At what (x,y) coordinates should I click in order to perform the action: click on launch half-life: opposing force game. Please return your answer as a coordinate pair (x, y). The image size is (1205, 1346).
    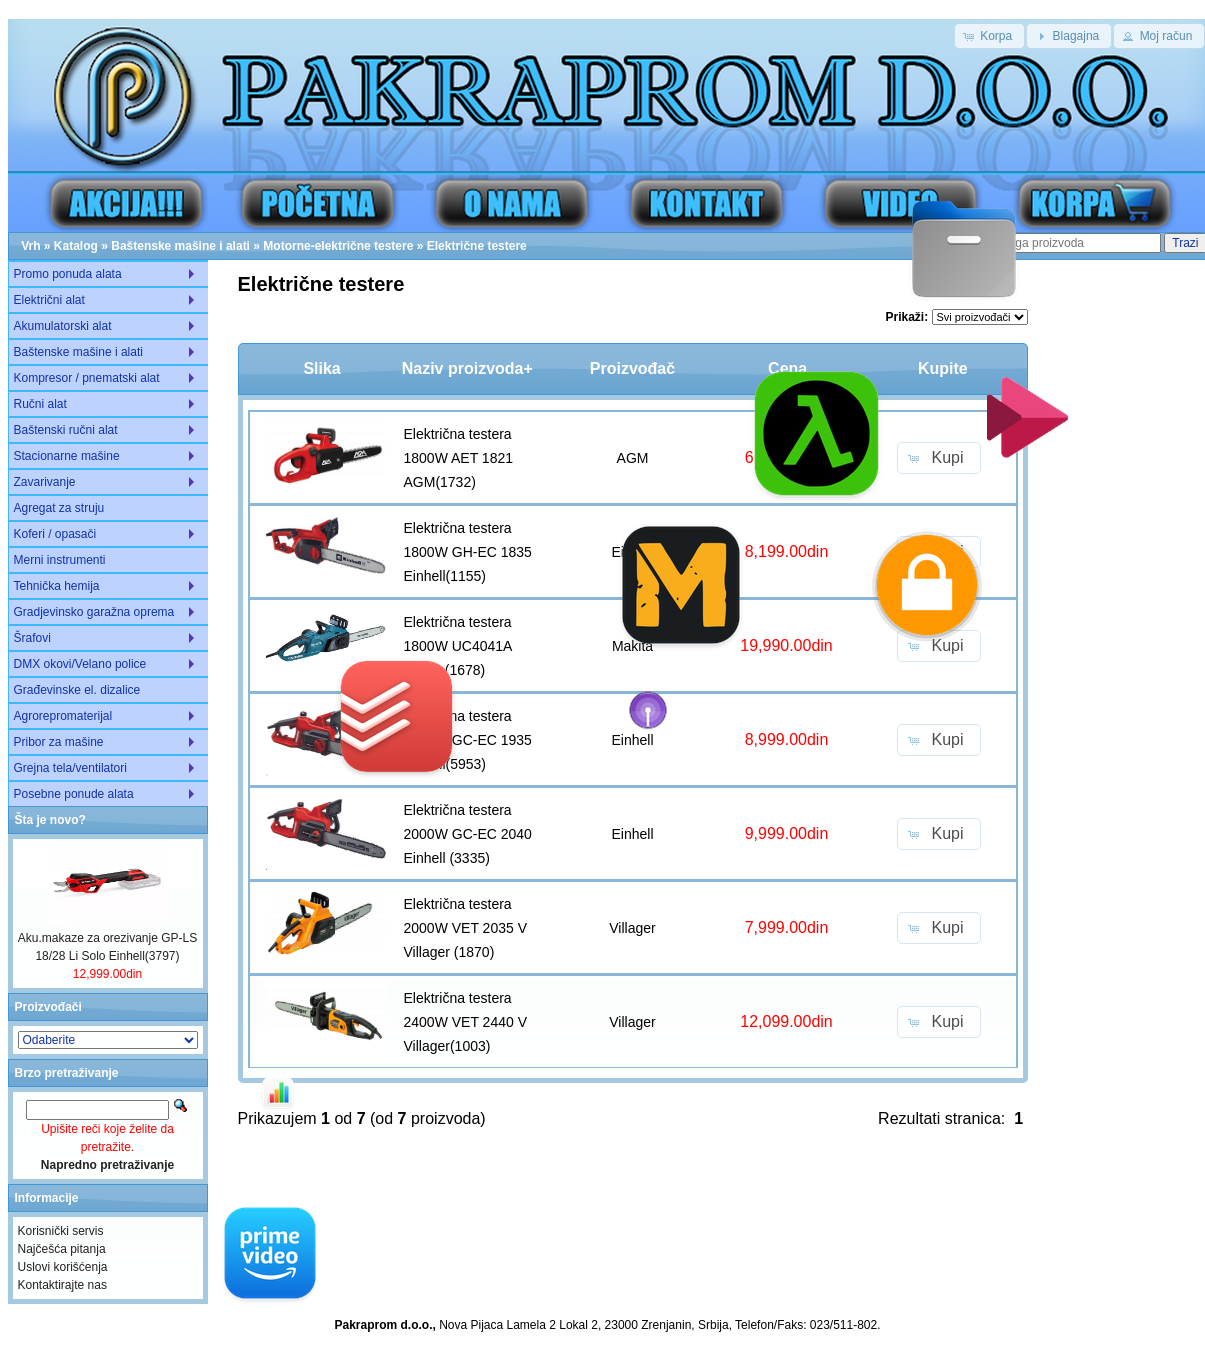
    Looking at the image, I should click on (816, 433).